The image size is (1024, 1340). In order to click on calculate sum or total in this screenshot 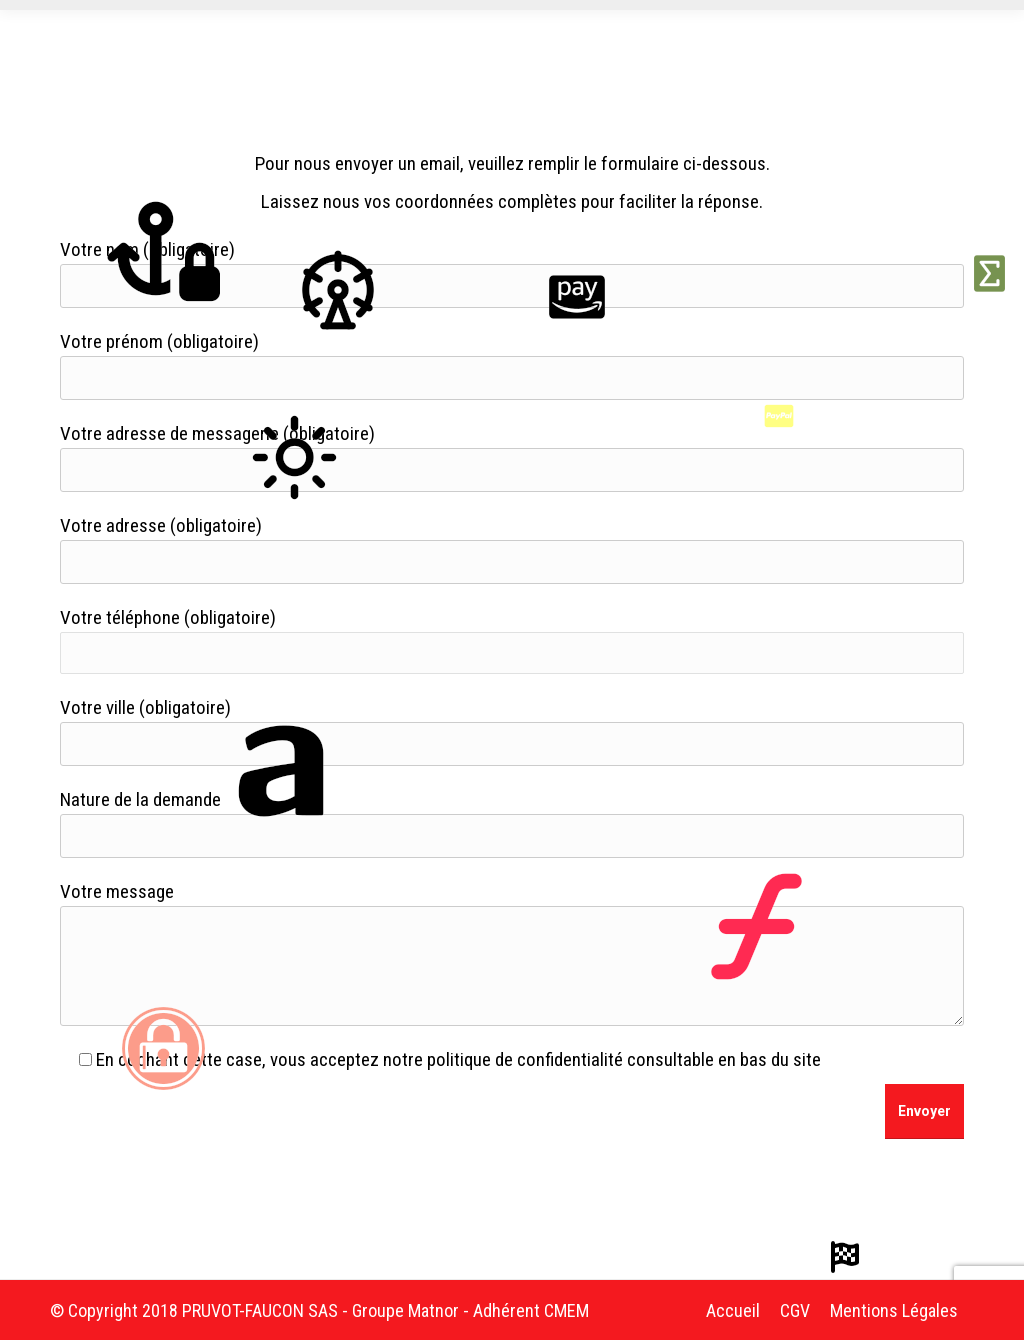, I will do `click(989, 273)`.